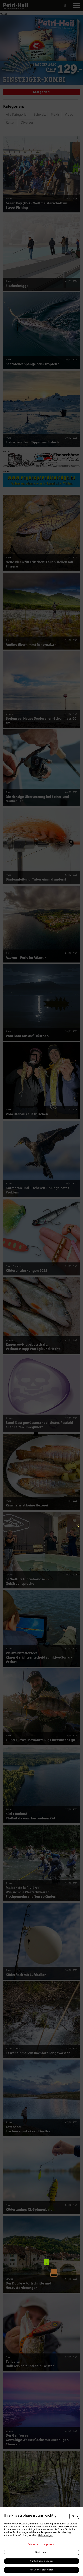  What do you see at coordinates (71, 842) in the screenshot?
I see `etcd distributed key-value store logo` at bounding box center [71, 842].